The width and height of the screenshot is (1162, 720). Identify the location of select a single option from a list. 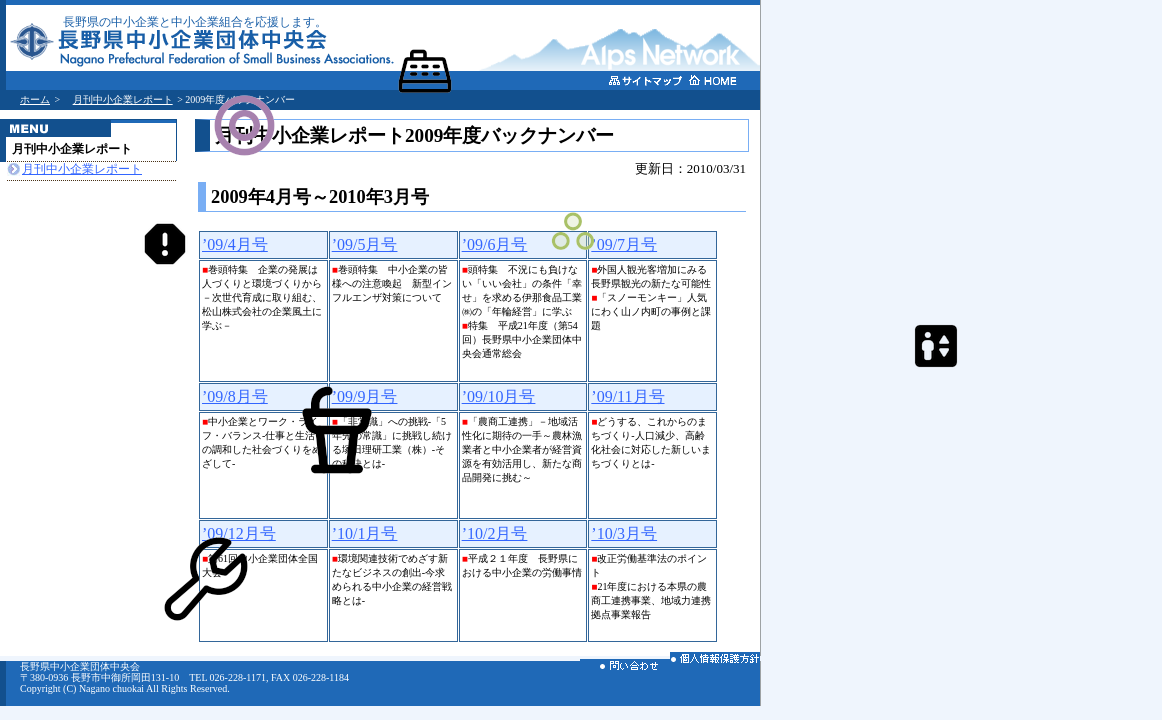
(244, 125).